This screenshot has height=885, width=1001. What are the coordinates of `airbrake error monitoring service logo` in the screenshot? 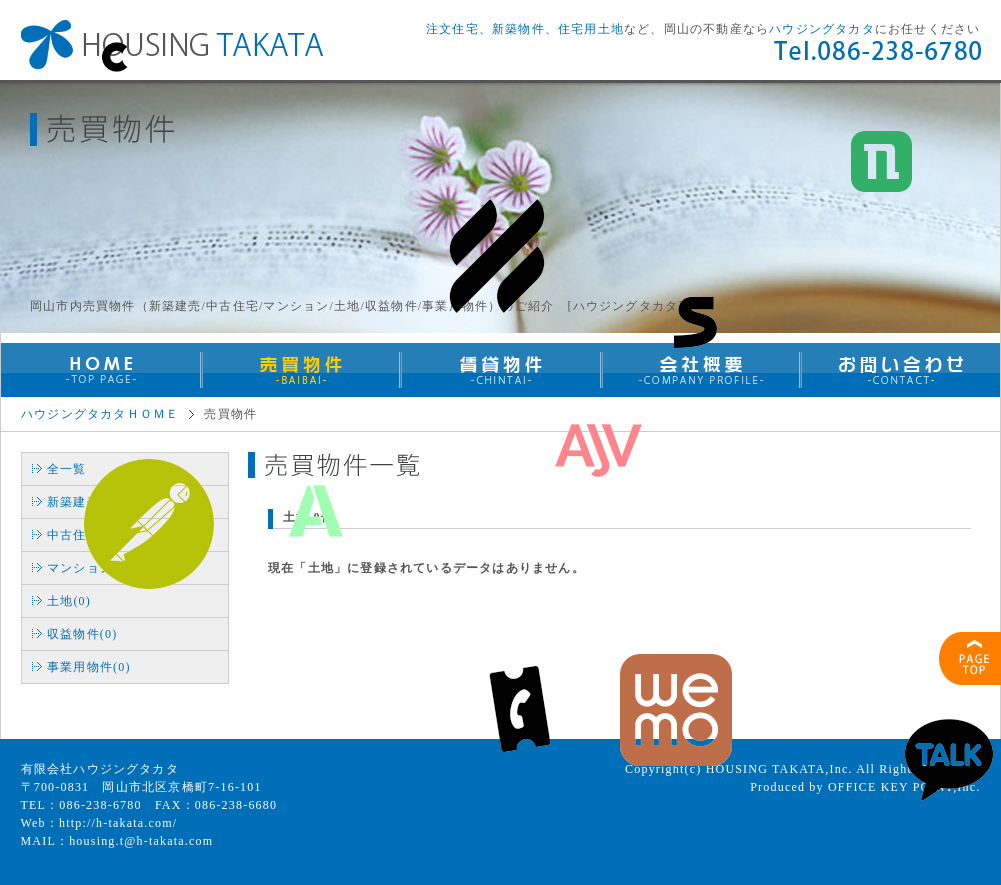 It's located at (316, 511).